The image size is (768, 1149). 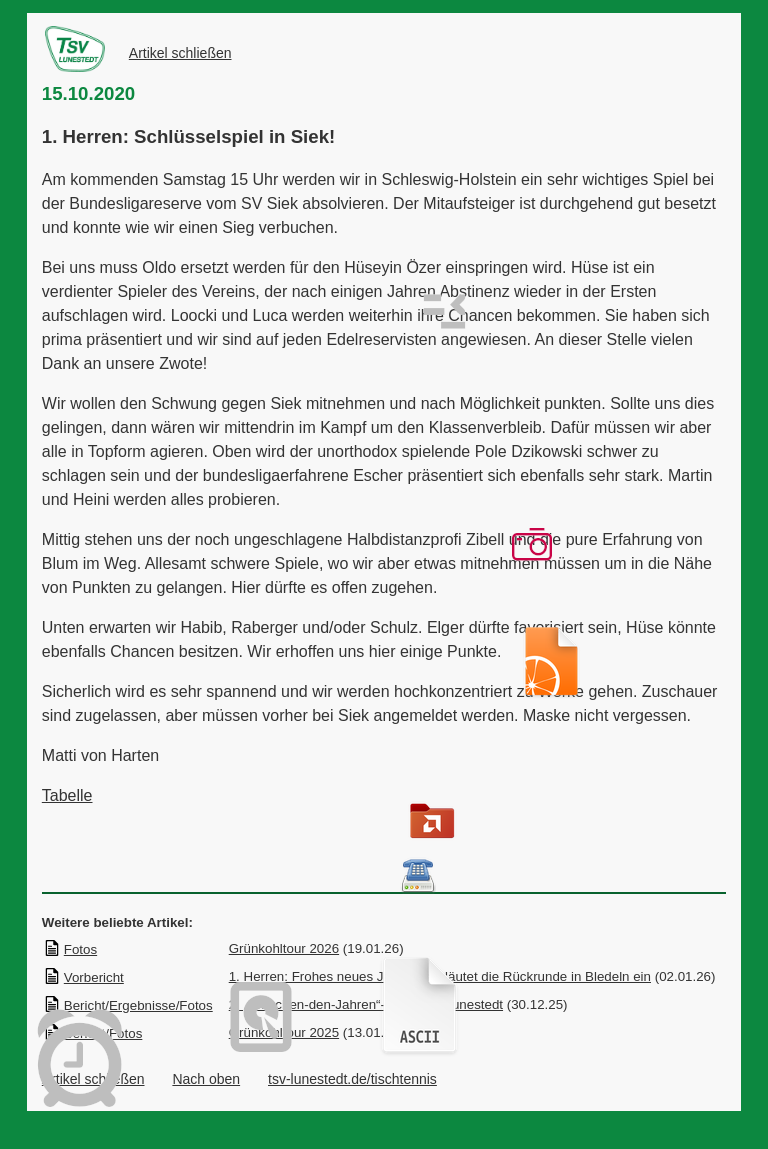 I want to click on open photo management app, so click(x=532, y=543).